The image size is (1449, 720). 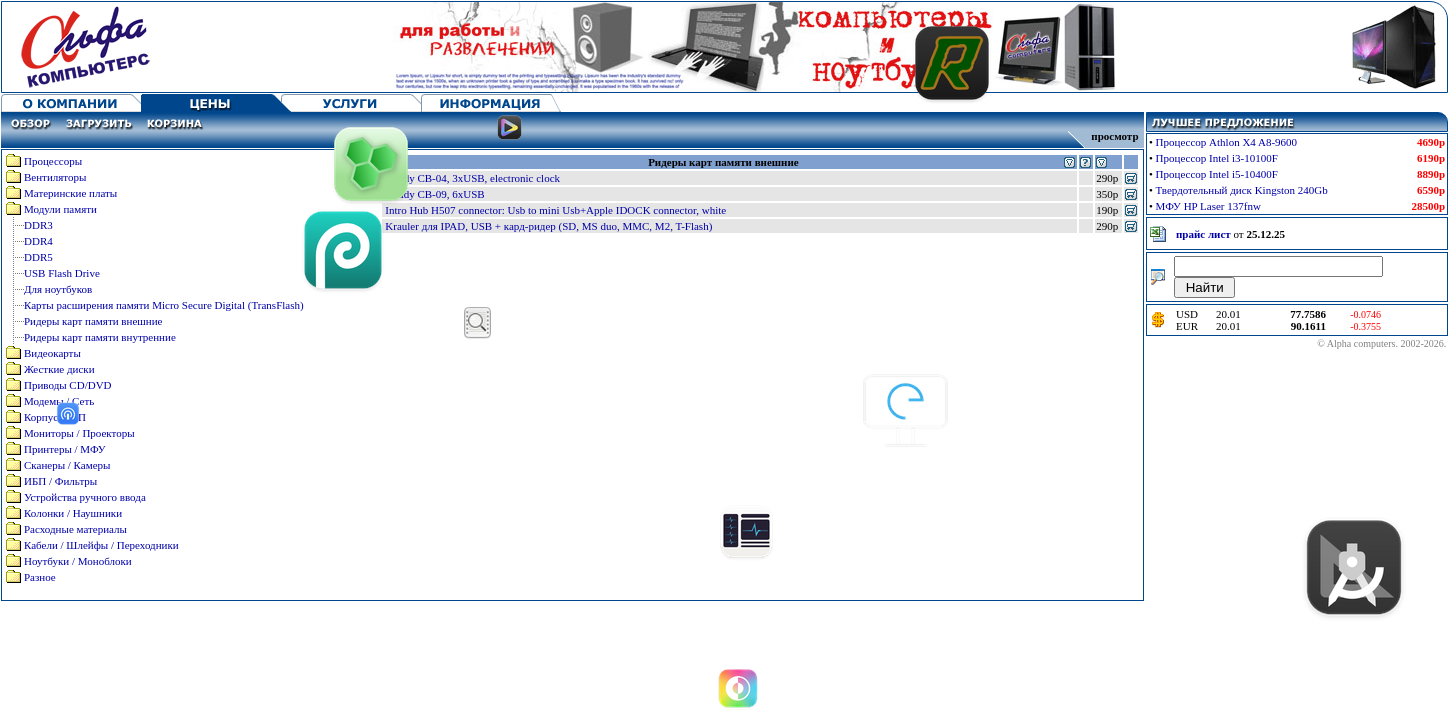 I want to click on rotate display clockwise, so click(x=905, y=410).